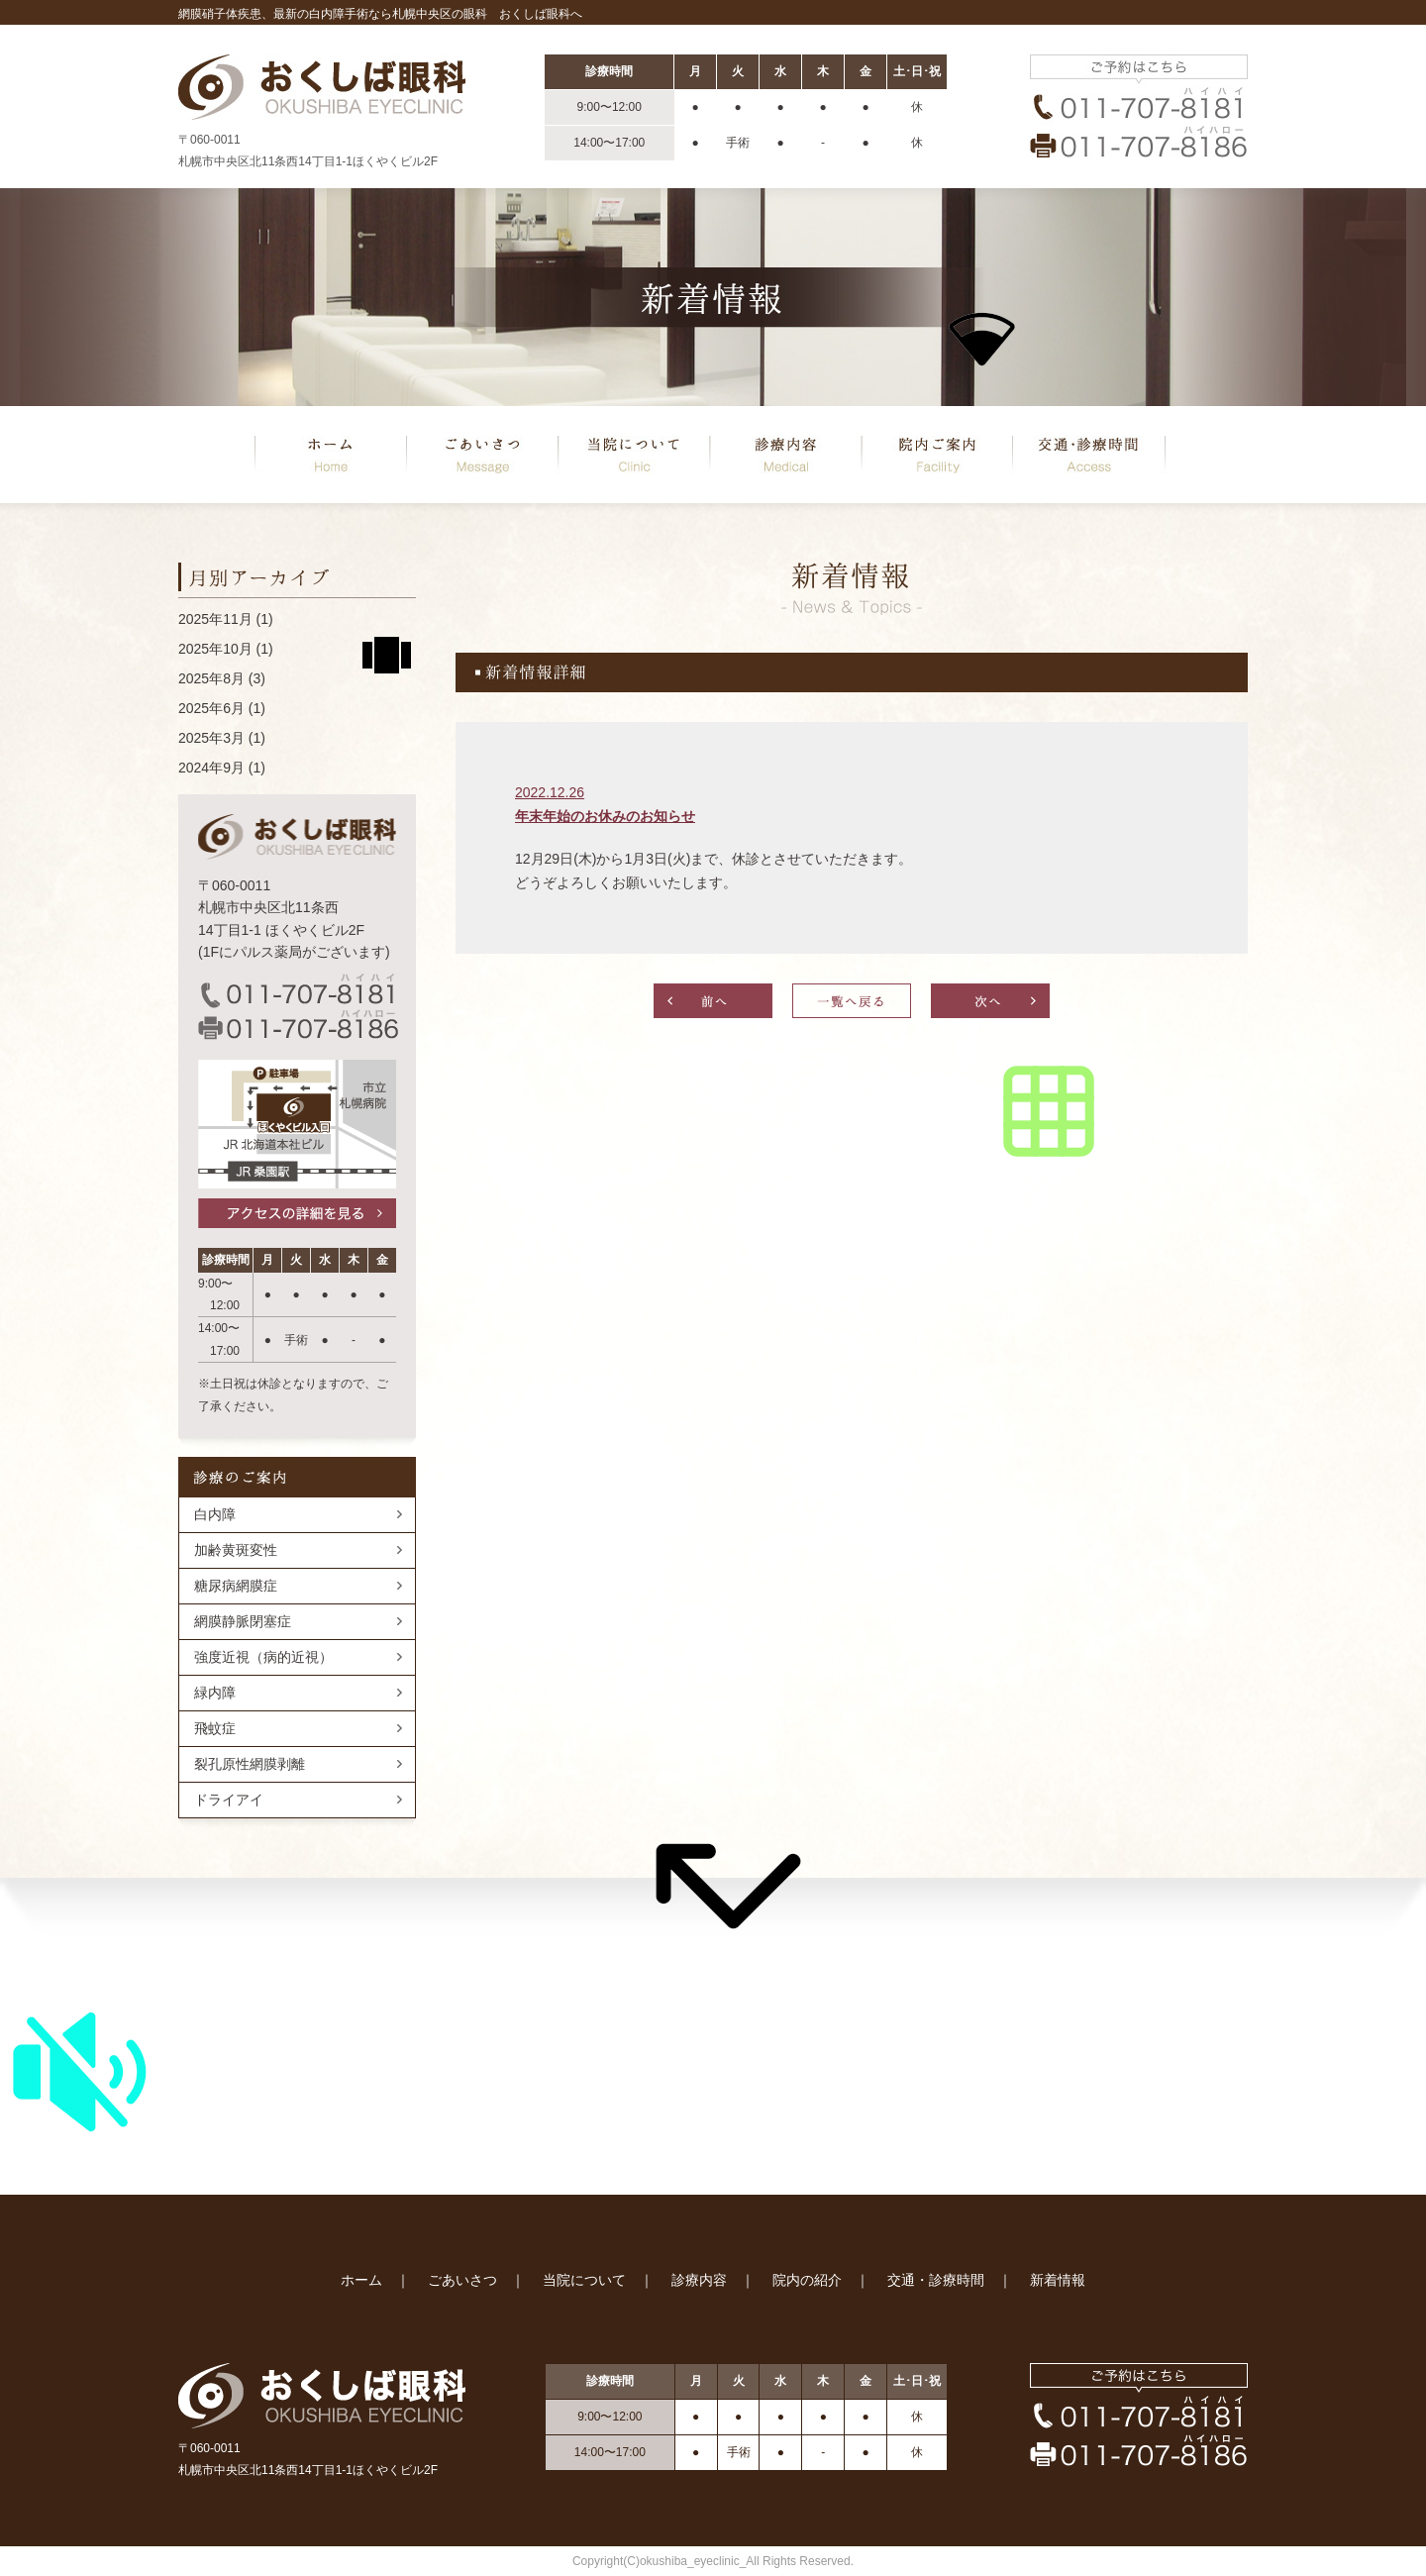  What do you see at coordinates (1049, 1111) in the screenshot?
I see `switch to grid view layout` at bounding box center [1049, 1111].